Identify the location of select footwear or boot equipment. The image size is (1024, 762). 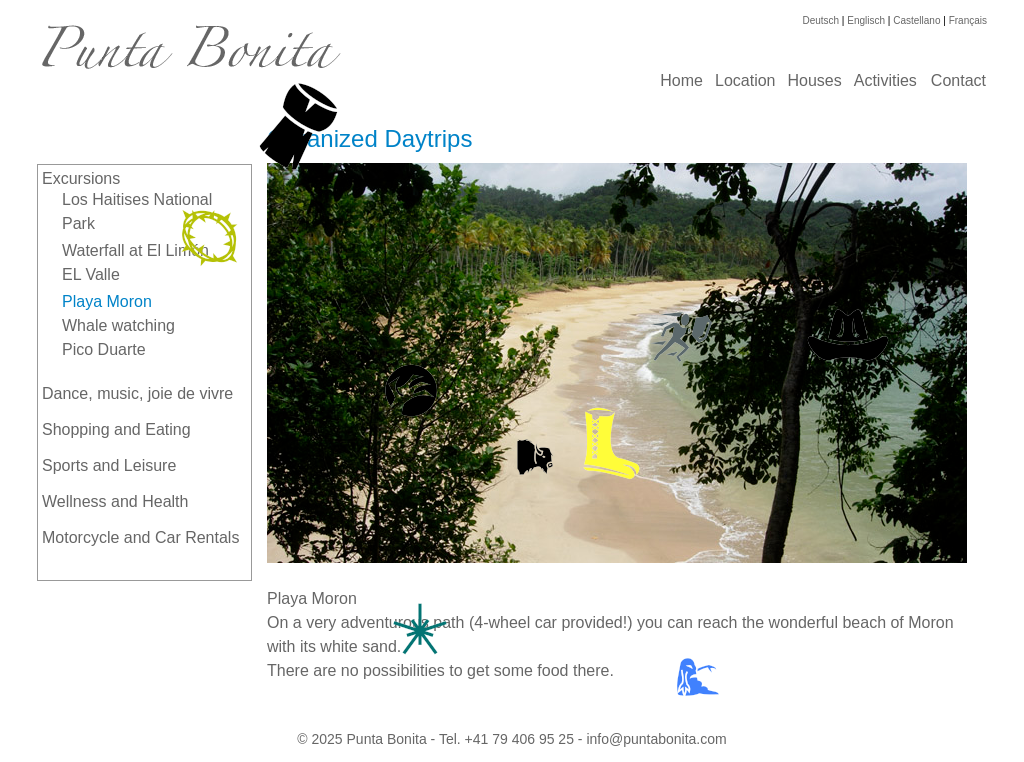
(611, 443).